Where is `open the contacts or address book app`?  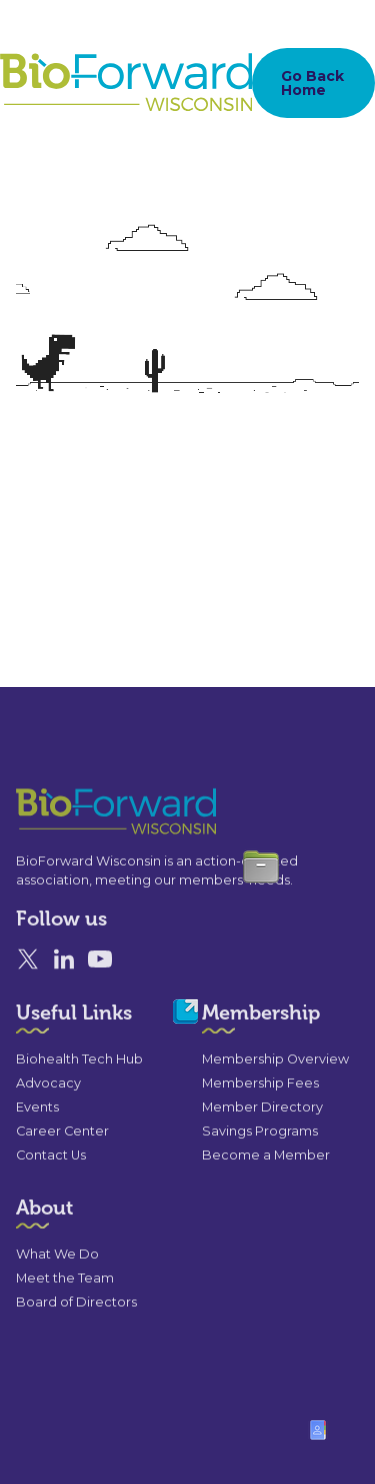 open the contacts or address book app is located at coordinates (318, 1430).